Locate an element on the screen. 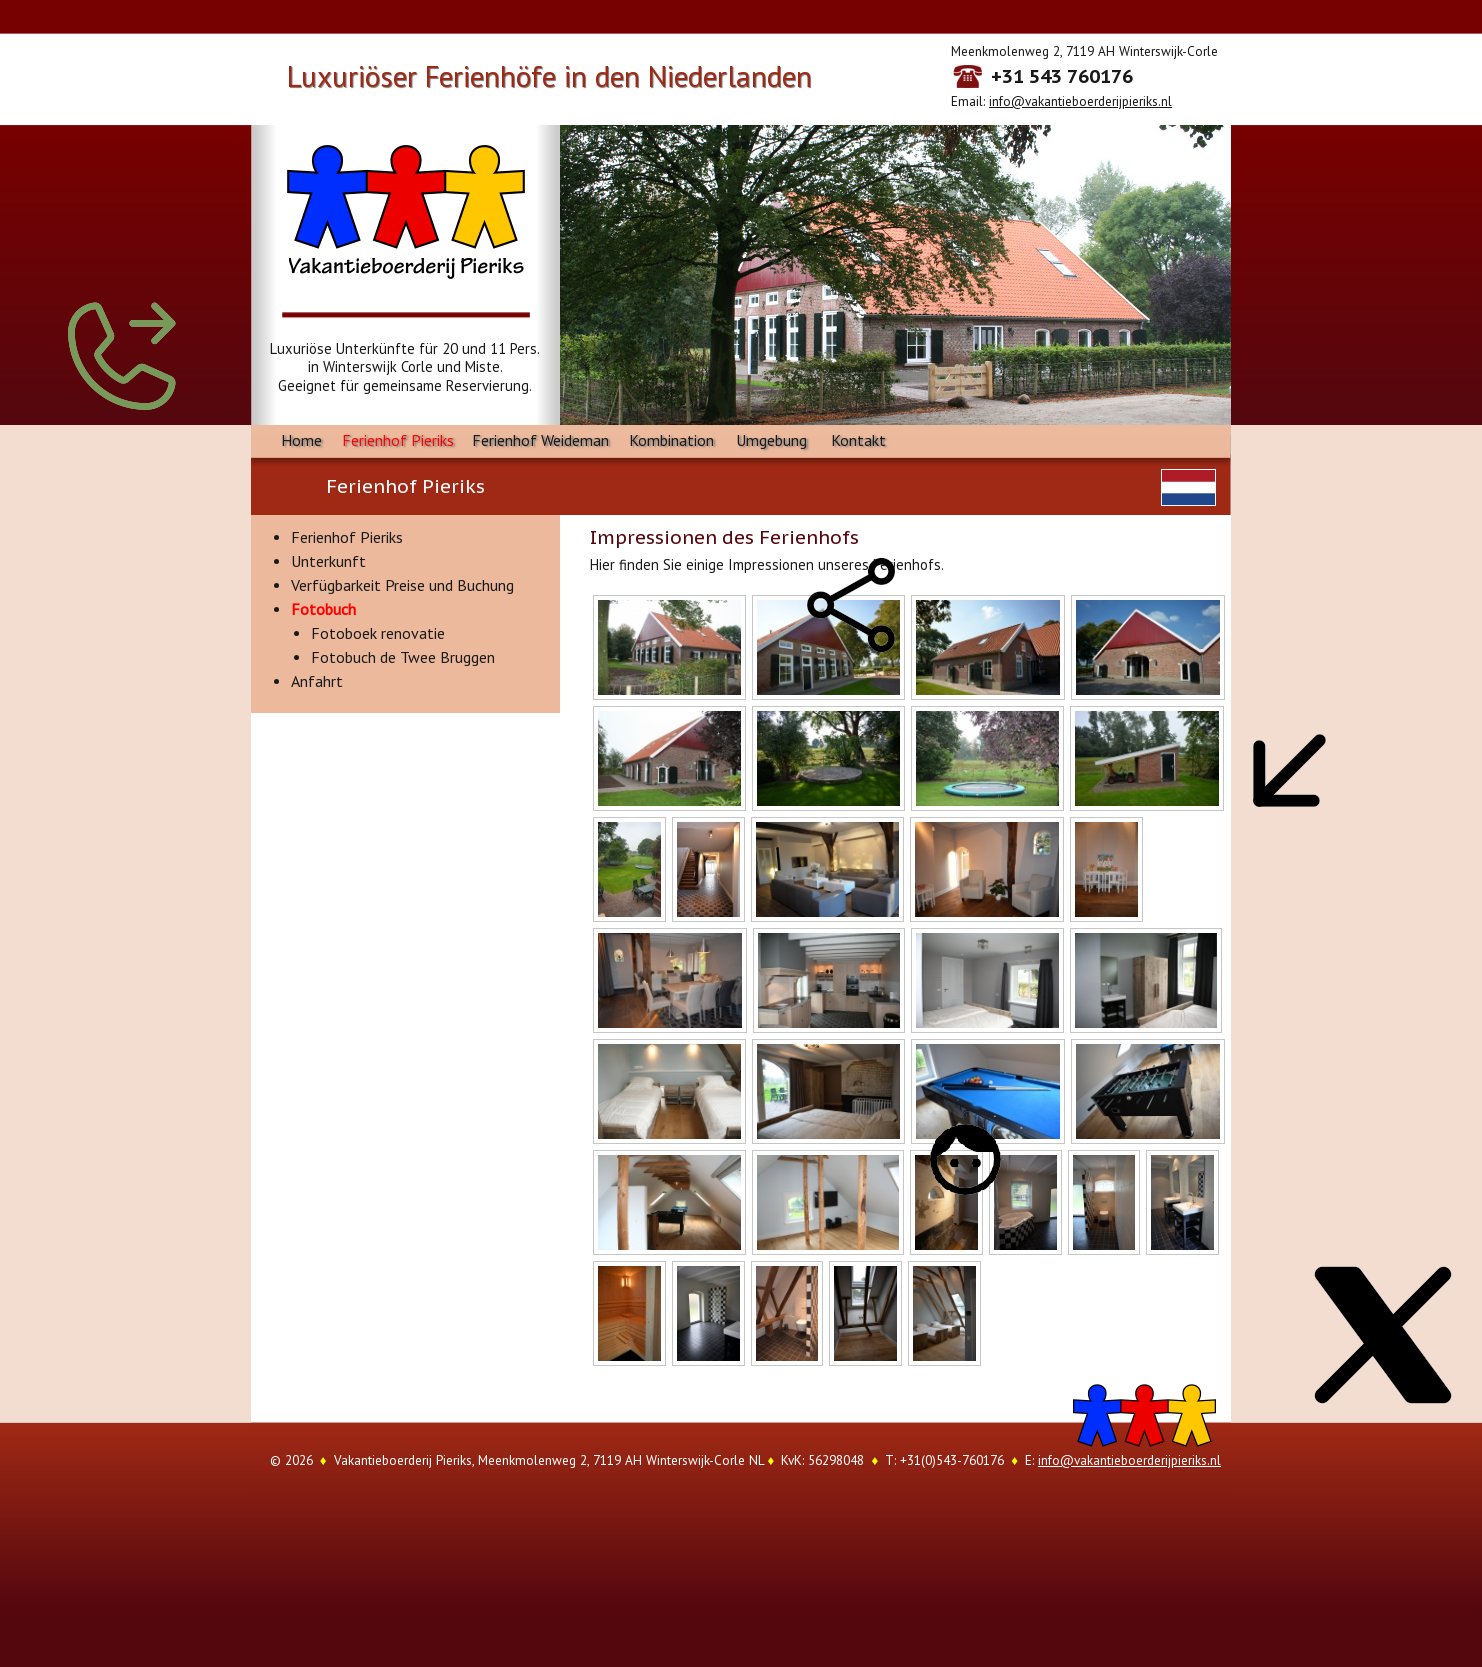  transfer an active call is located at coordinates (124, 354).